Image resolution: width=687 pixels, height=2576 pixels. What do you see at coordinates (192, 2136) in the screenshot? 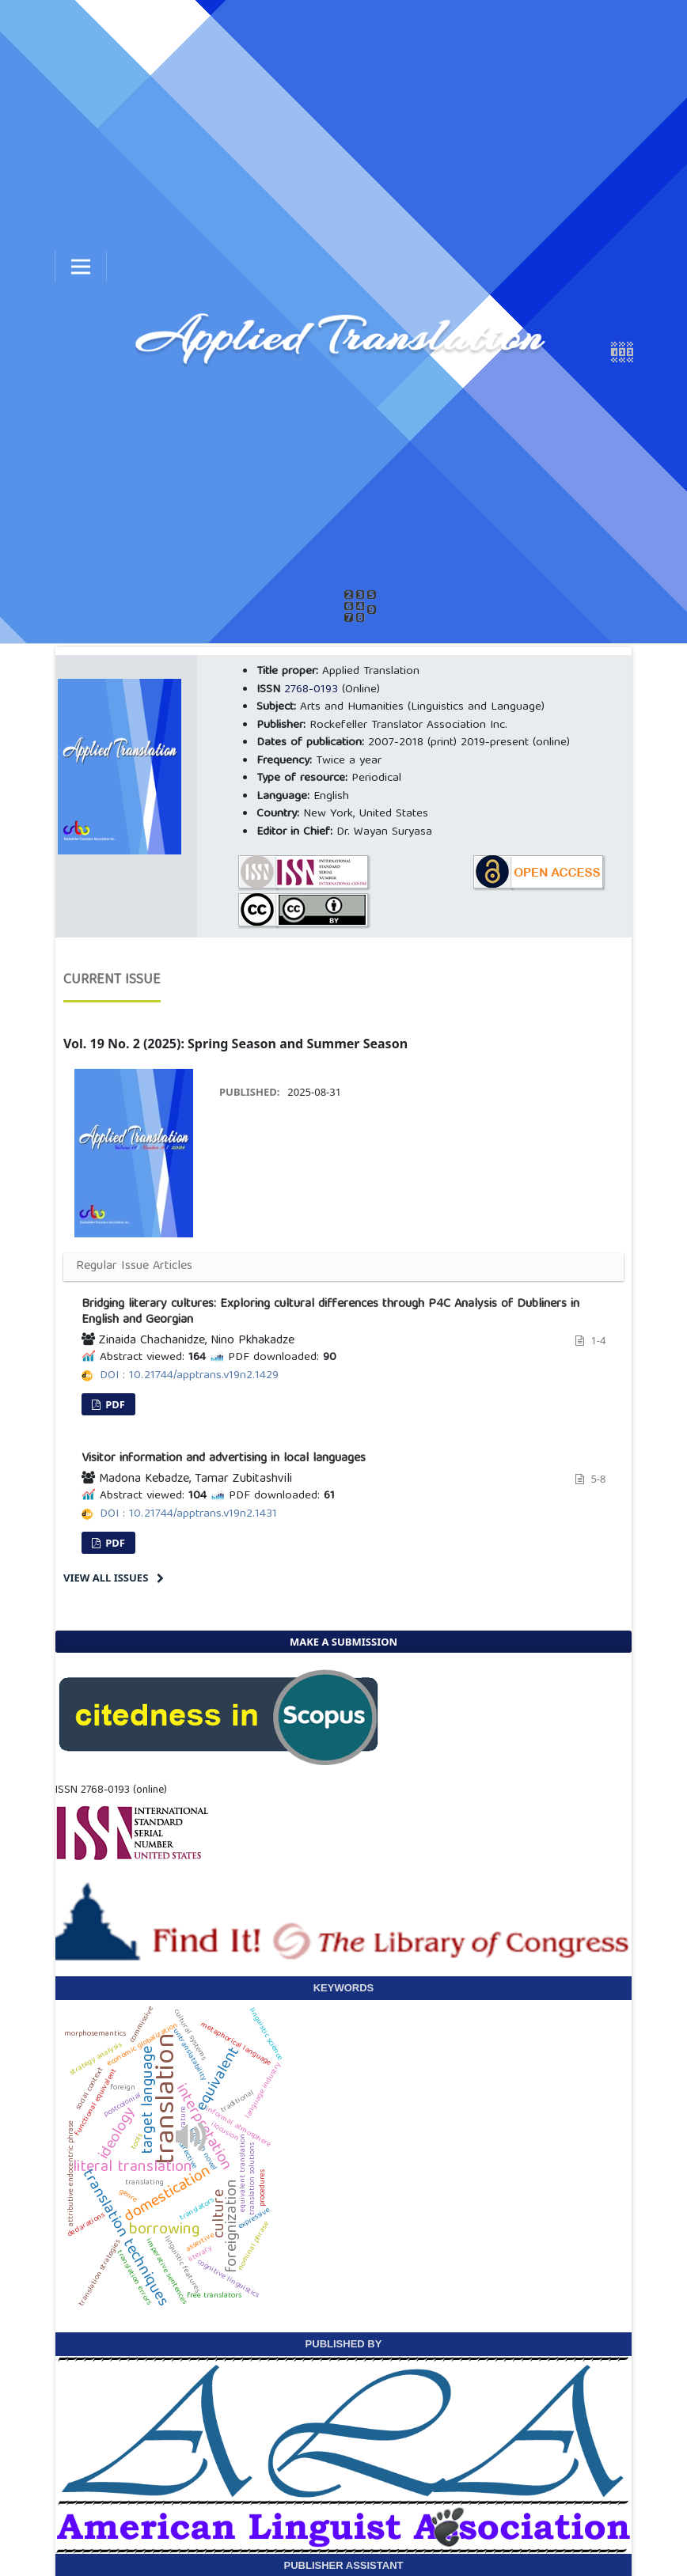
I see `indicates volume is set to high` at bounding box center [192, 2136].